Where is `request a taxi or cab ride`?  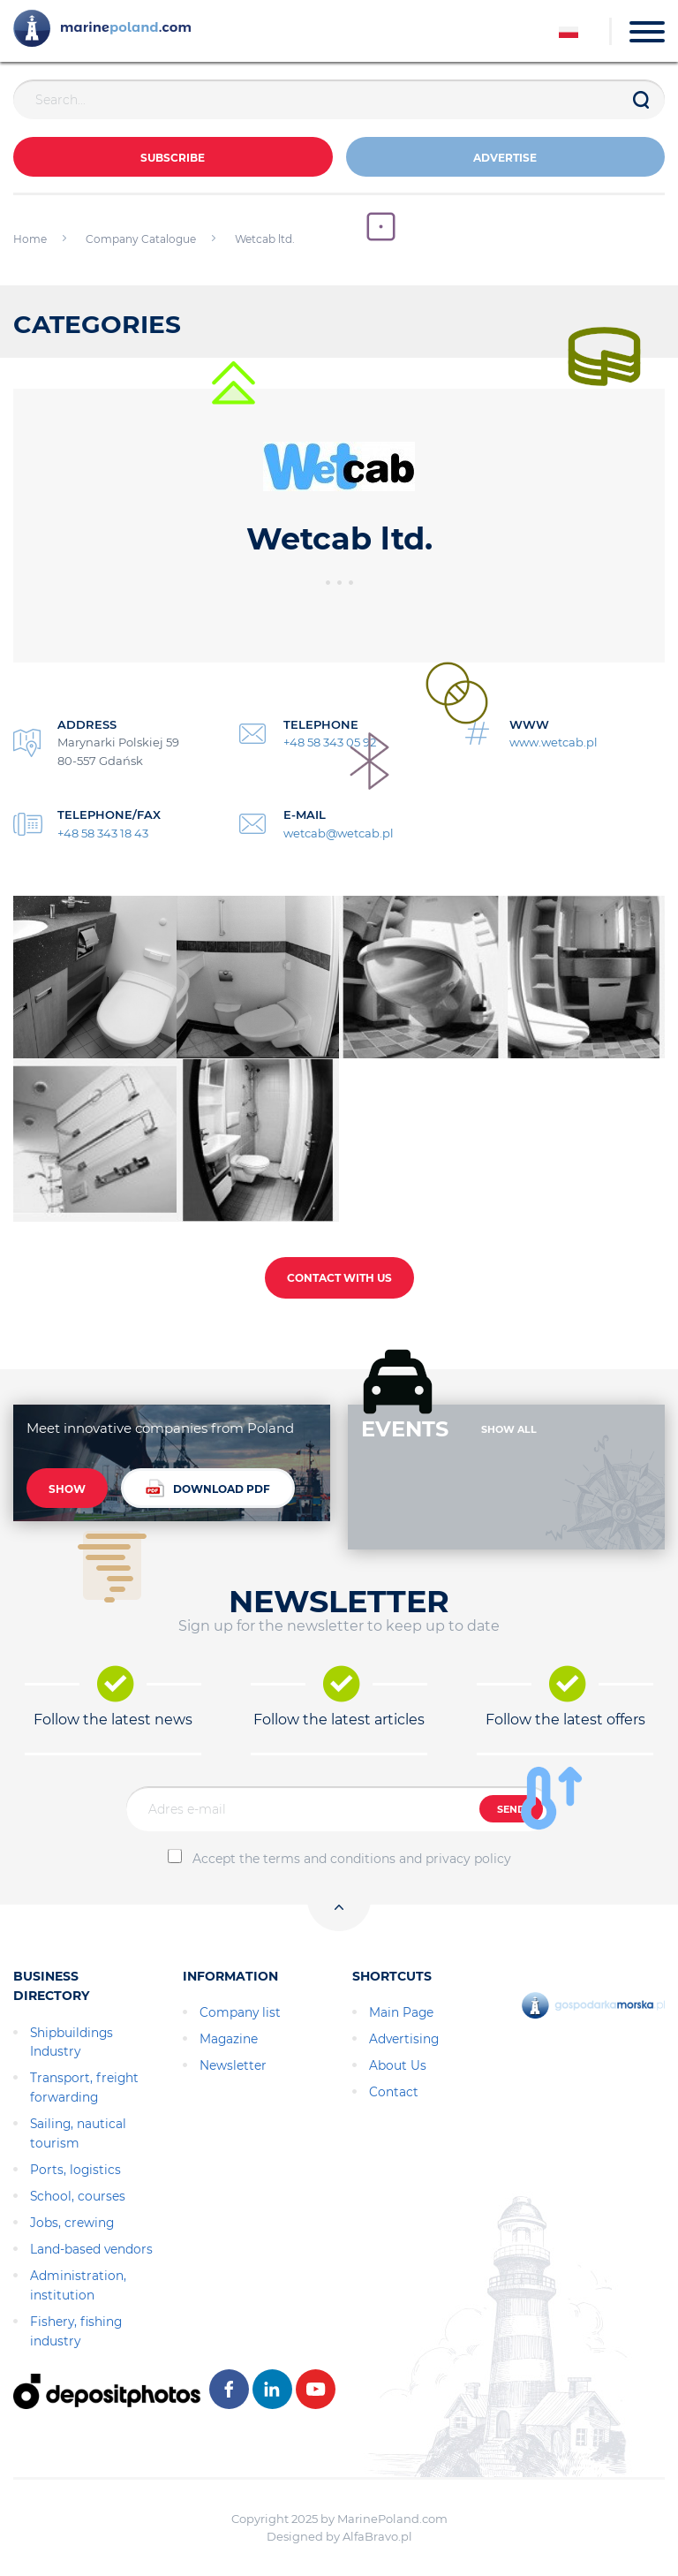
request a taxi or cab ride is located at coordinates (397, 1383).